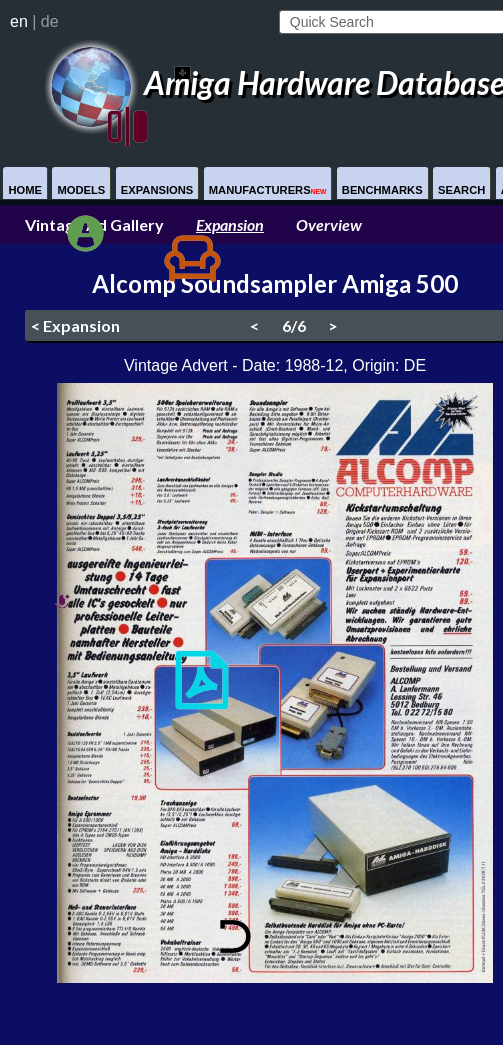 This screenshot has height=1045, width=503. I want to click on dyalog APL programming language logo, so click(235, 936).